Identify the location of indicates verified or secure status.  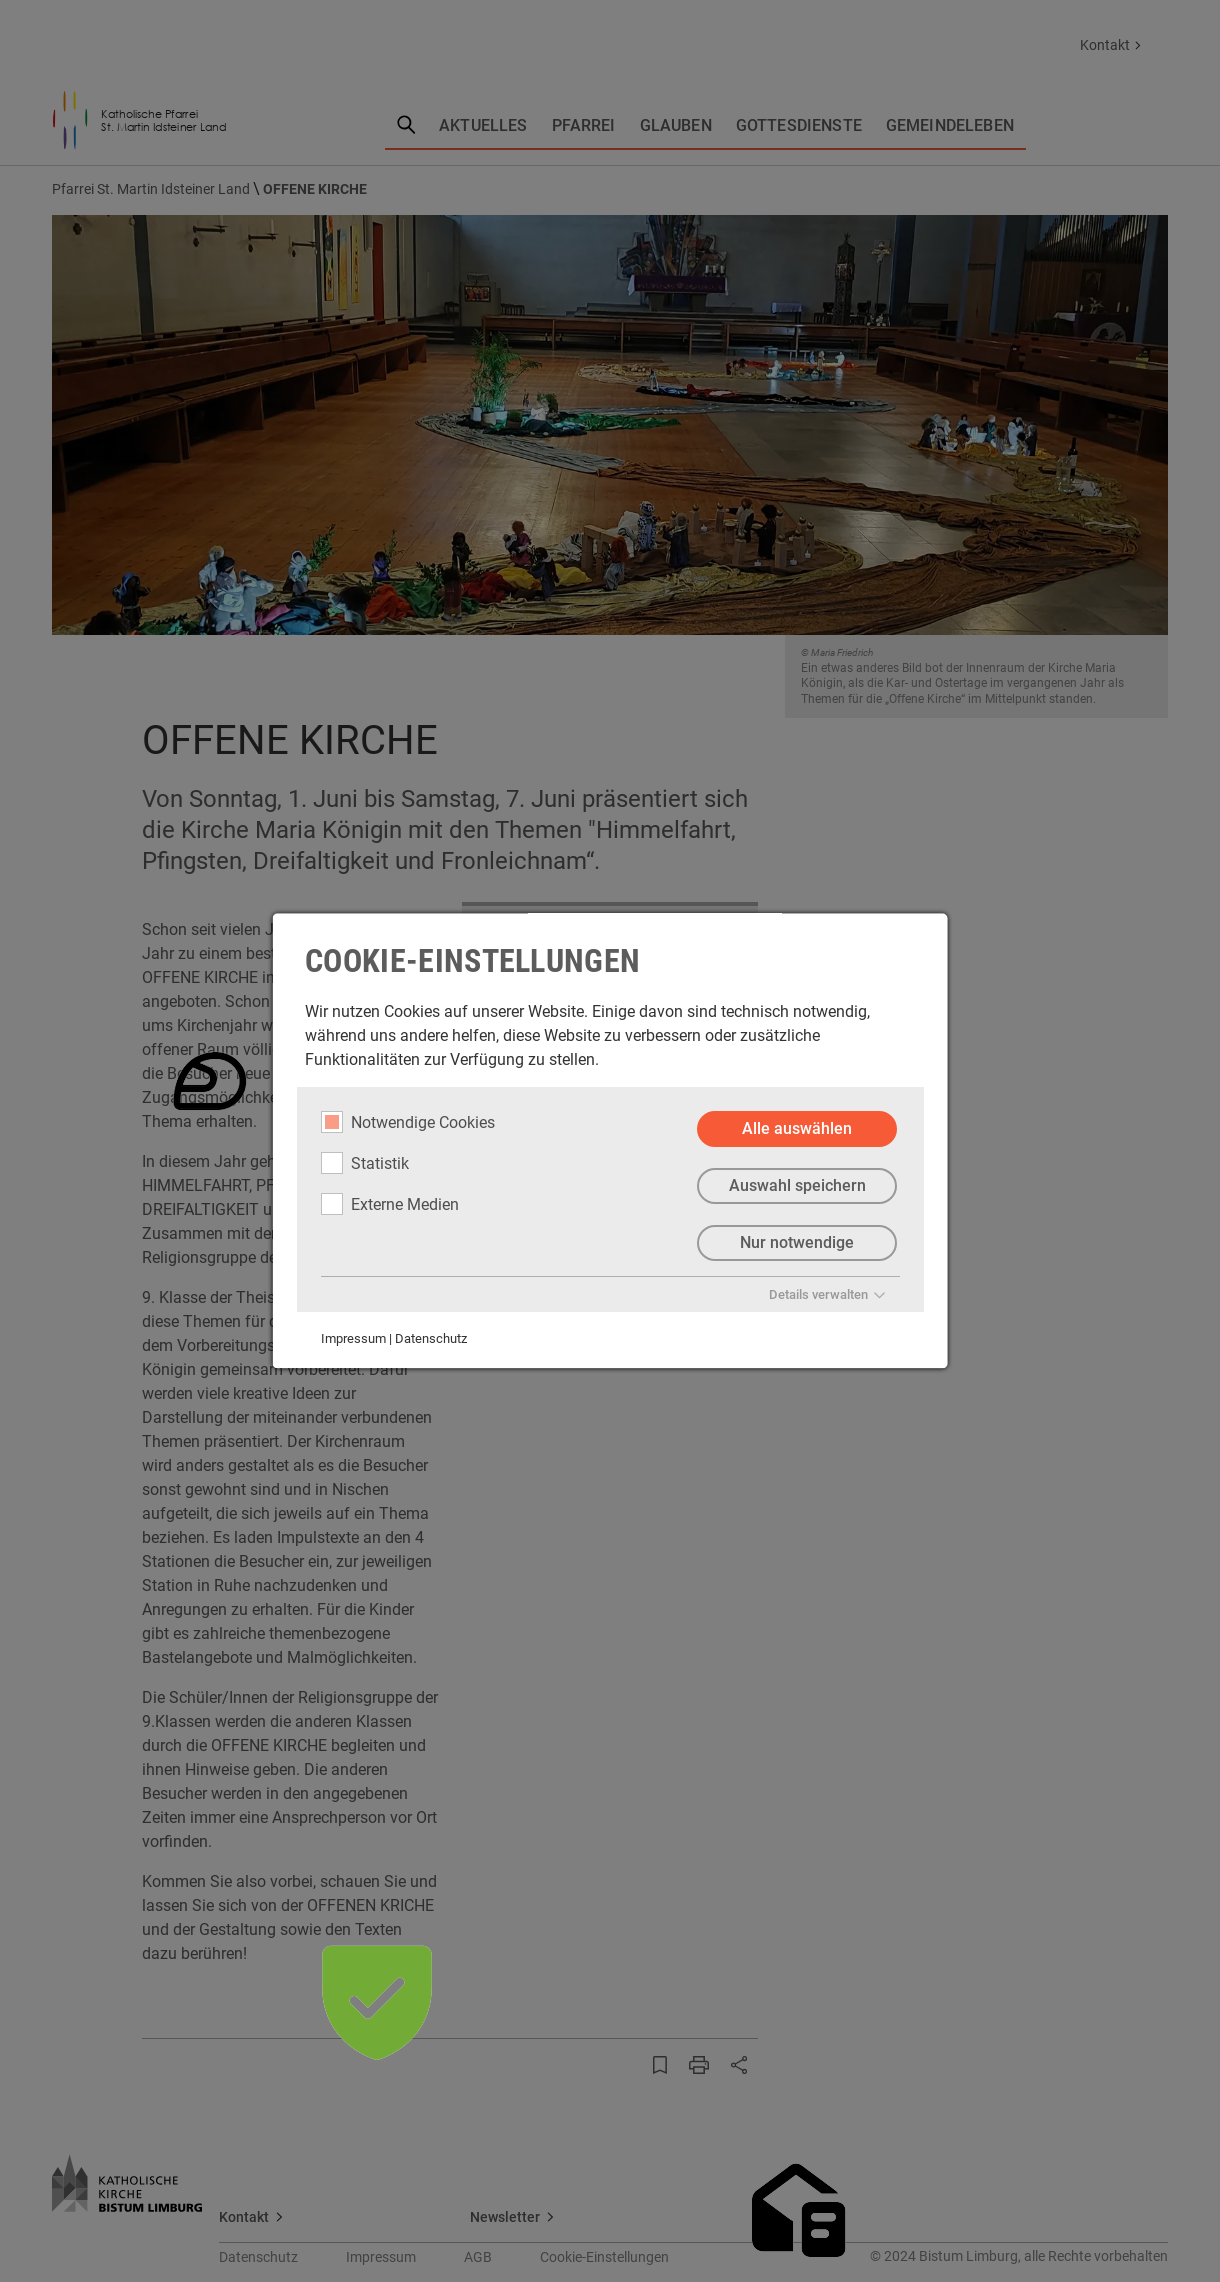
(377, 1996).